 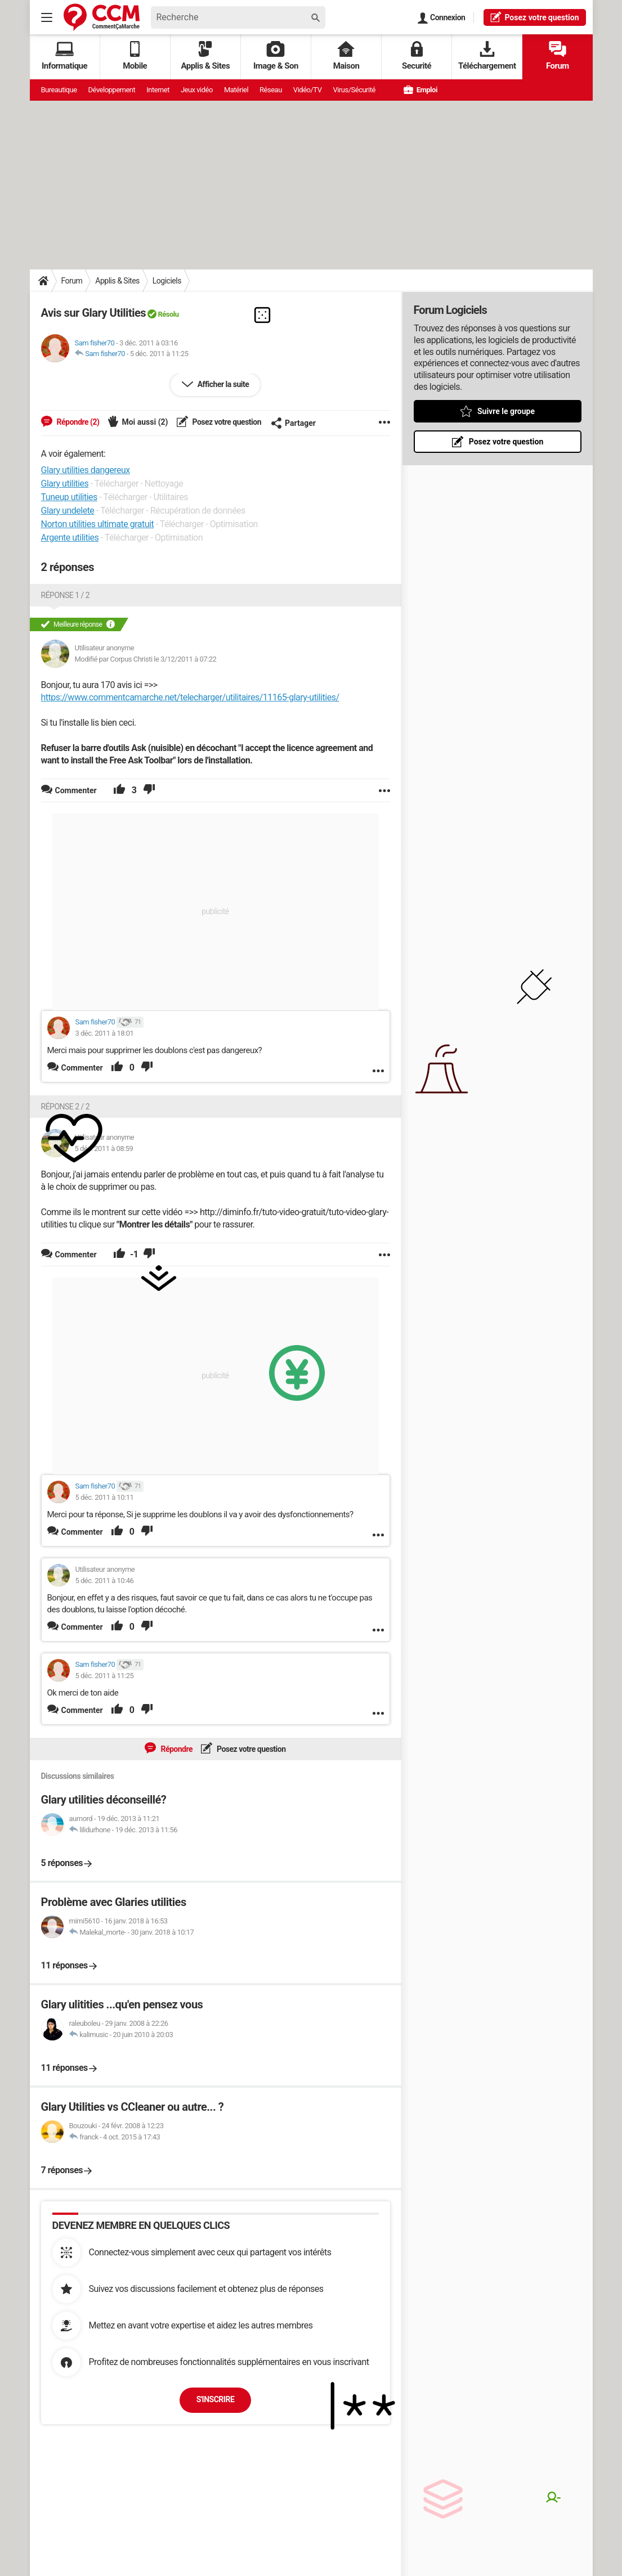 I want to click on indicates nuclear power or energy facility, so click(x=441, y=1072).